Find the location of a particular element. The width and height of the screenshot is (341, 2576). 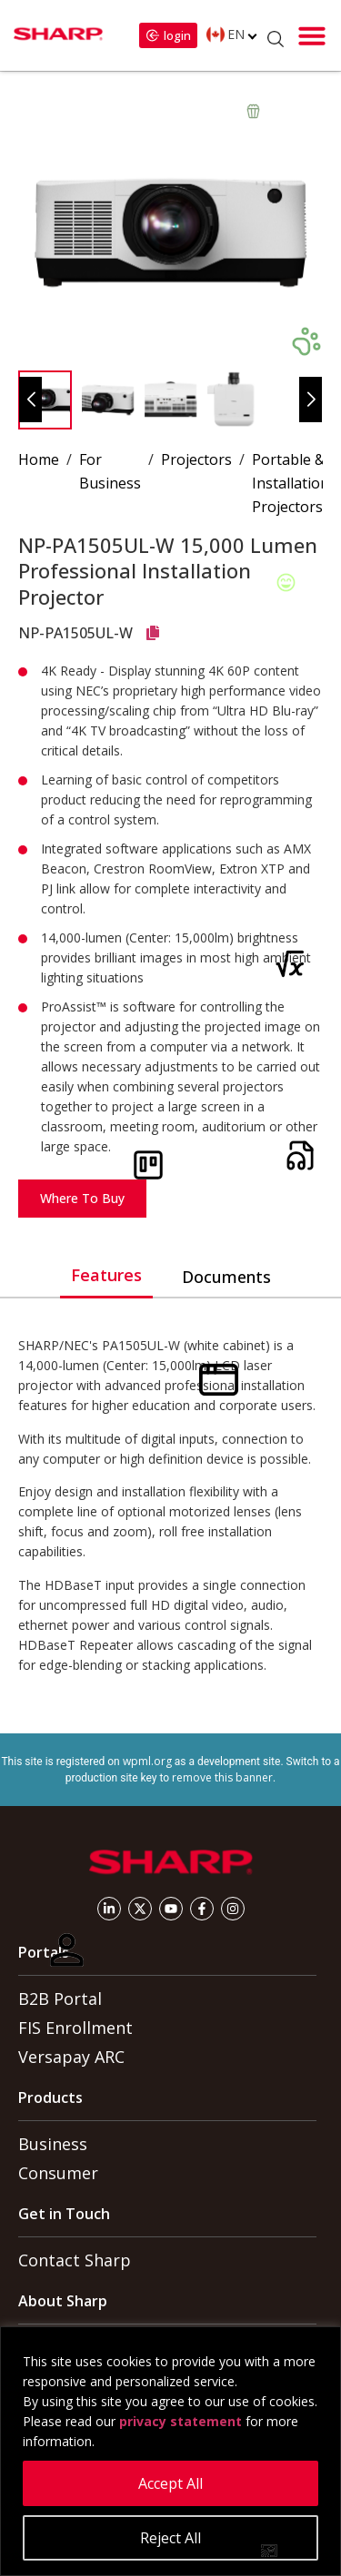

view your profile is located at coordinates (66, 1949).